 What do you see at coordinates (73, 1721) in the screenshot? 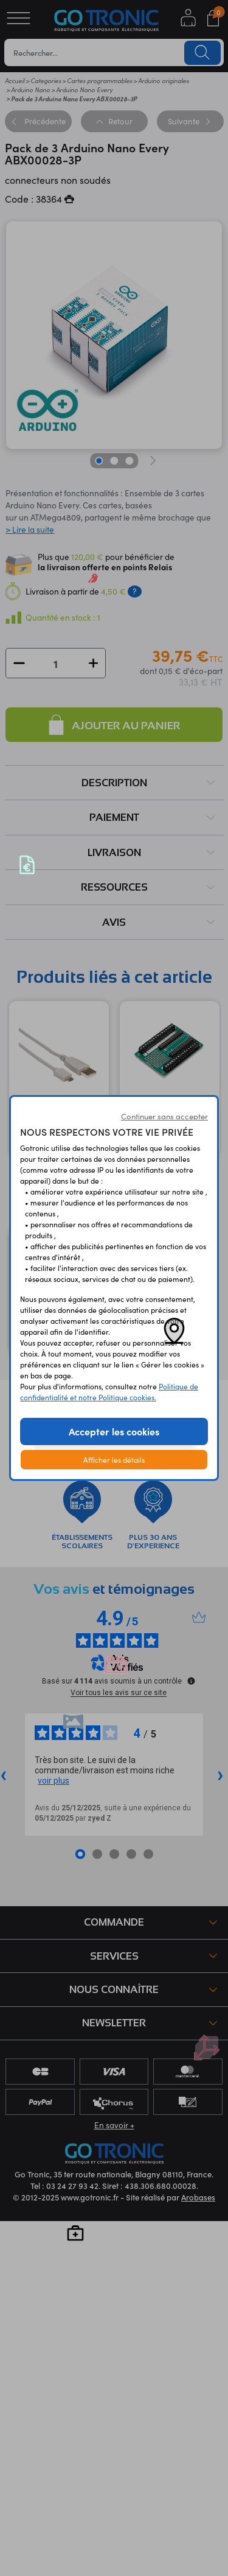
I see `view panoramic photo` at bounding box center [73, 1721].